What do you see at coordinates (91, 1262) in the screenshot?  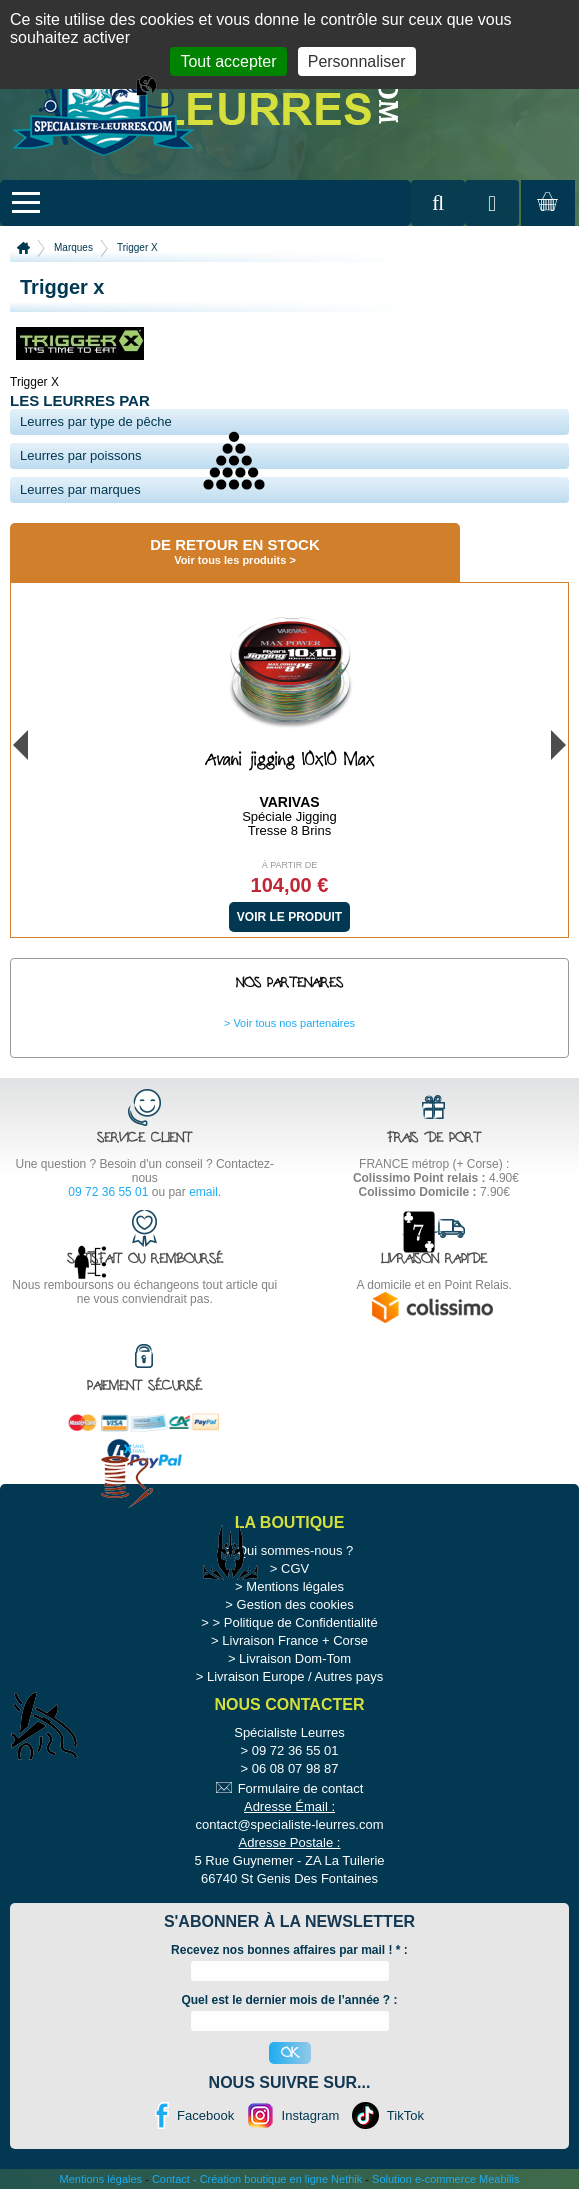 I see `view character skills or abilities` at bounding box center [91, 1262].